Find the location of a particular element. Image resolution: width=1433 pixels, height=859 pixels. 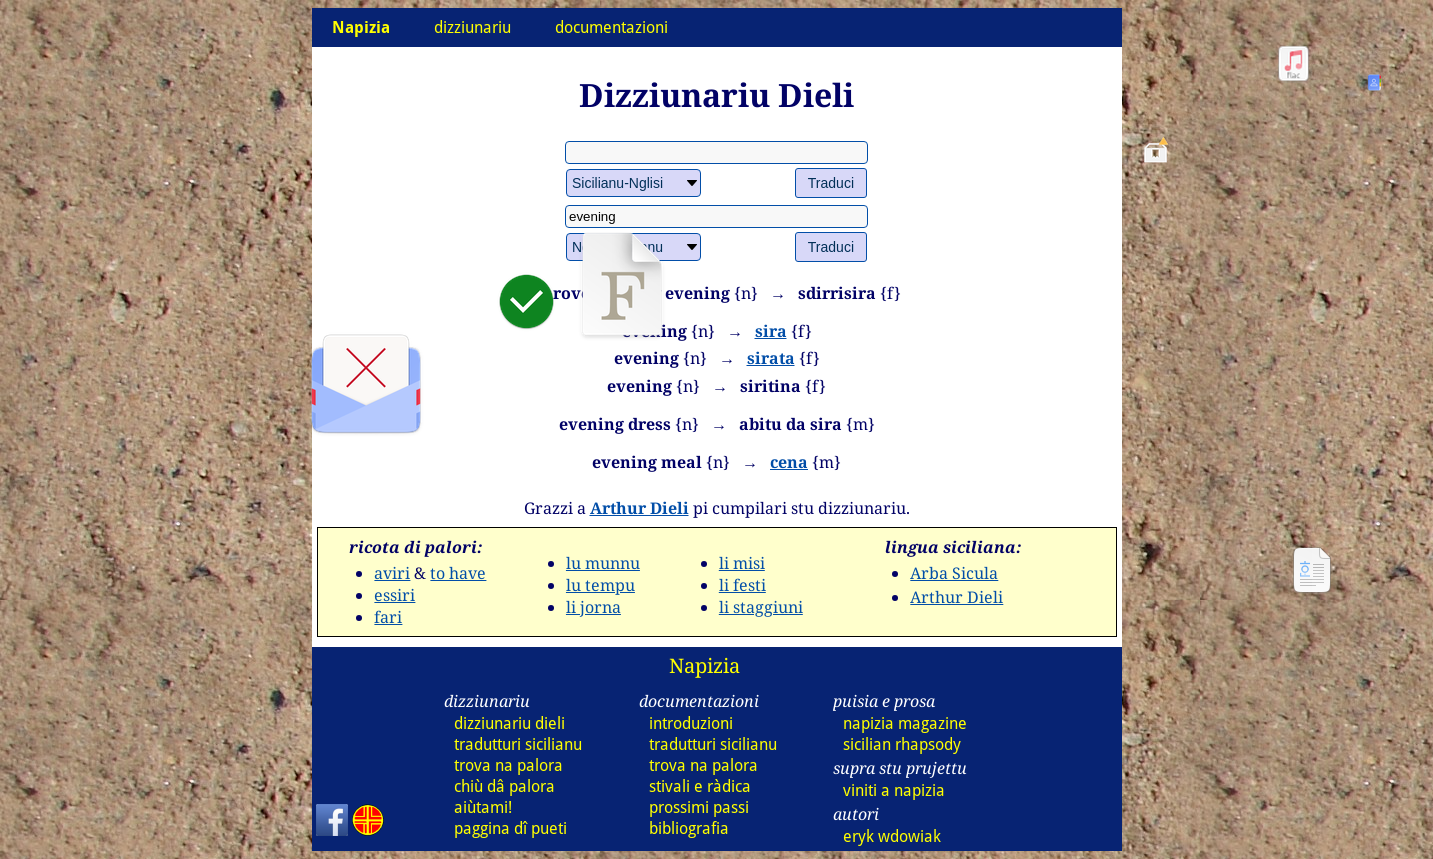

open address book application is located at coordinates (1374, 82).